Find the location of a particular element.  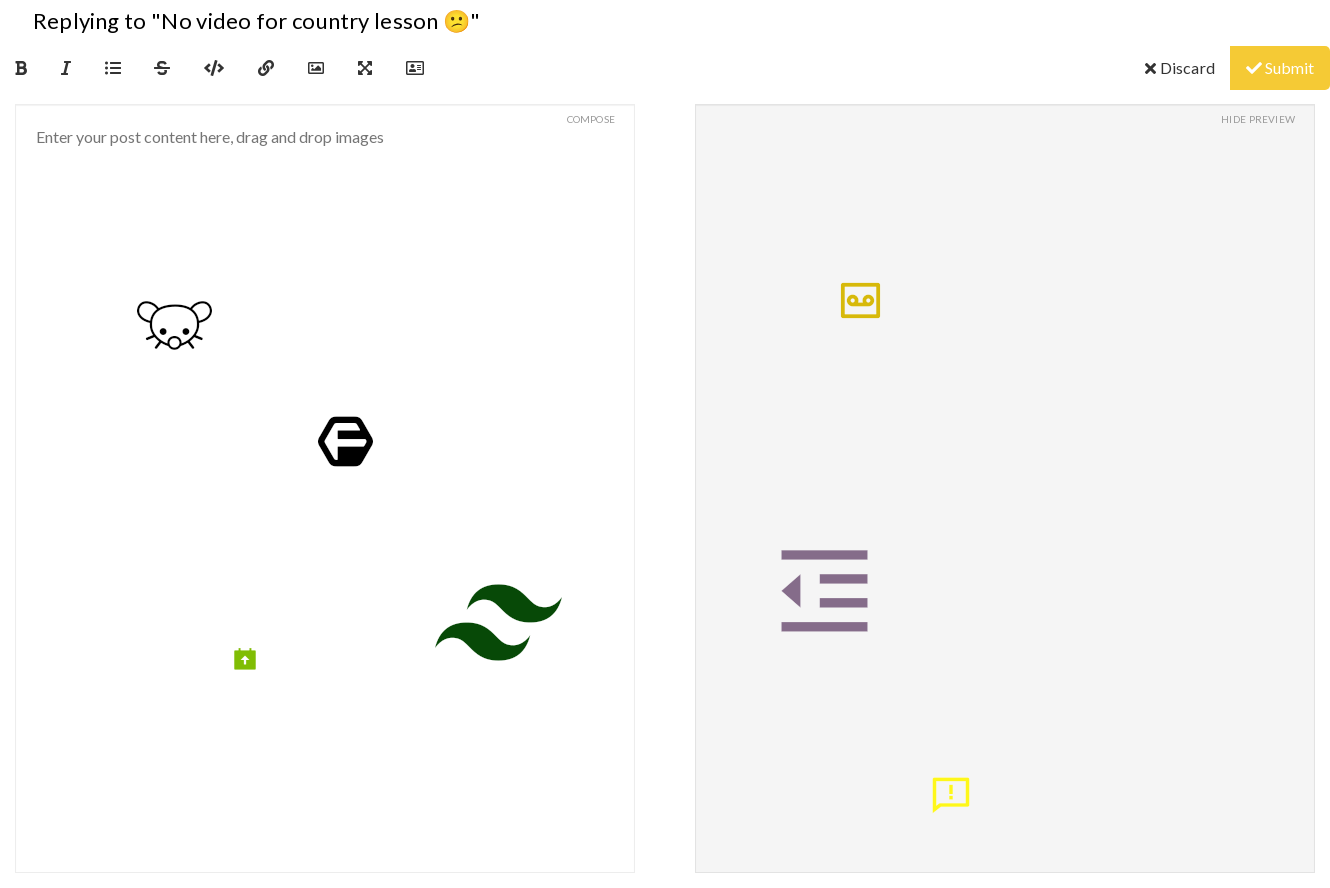

tailwind css framework logo is located at coordinates (498, 622).